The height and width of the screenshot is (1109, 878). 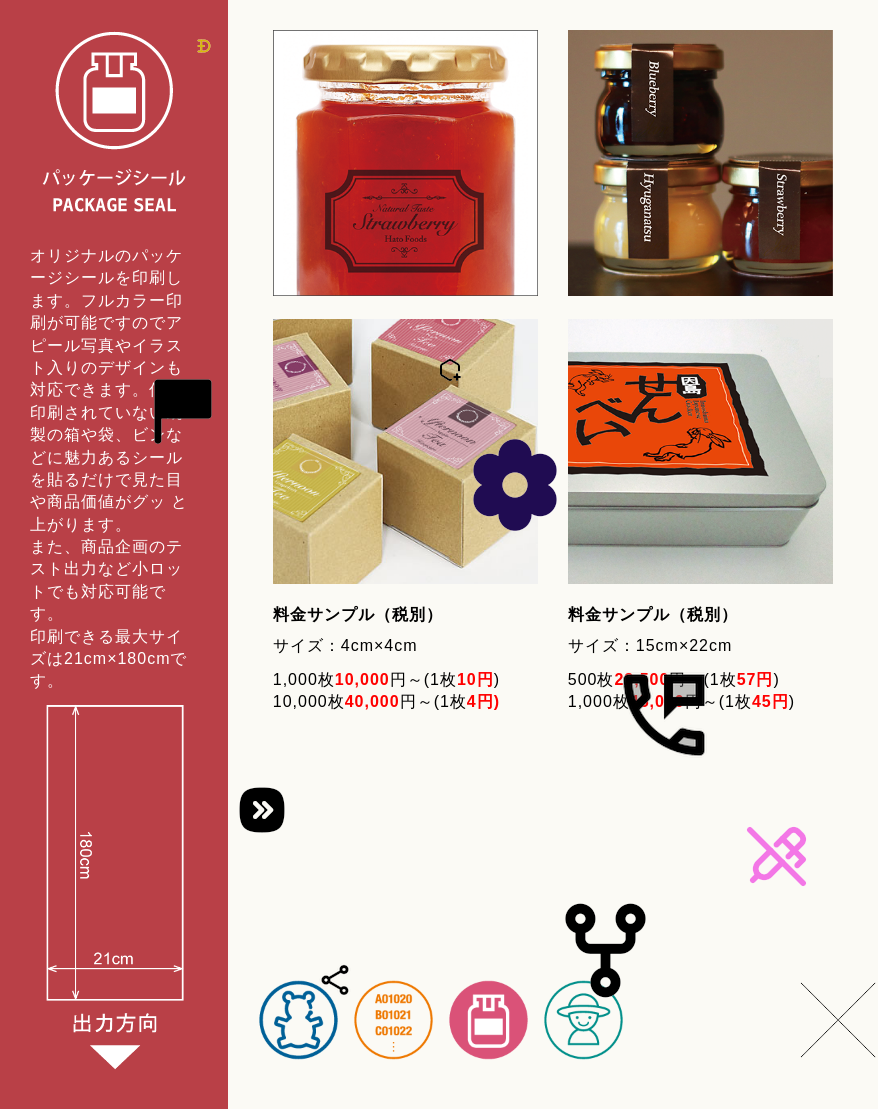 What do you see at coordinates (262, 810) in the screenshot?
I see `skip forward or advance to next item` at bounding box center [262, 810].